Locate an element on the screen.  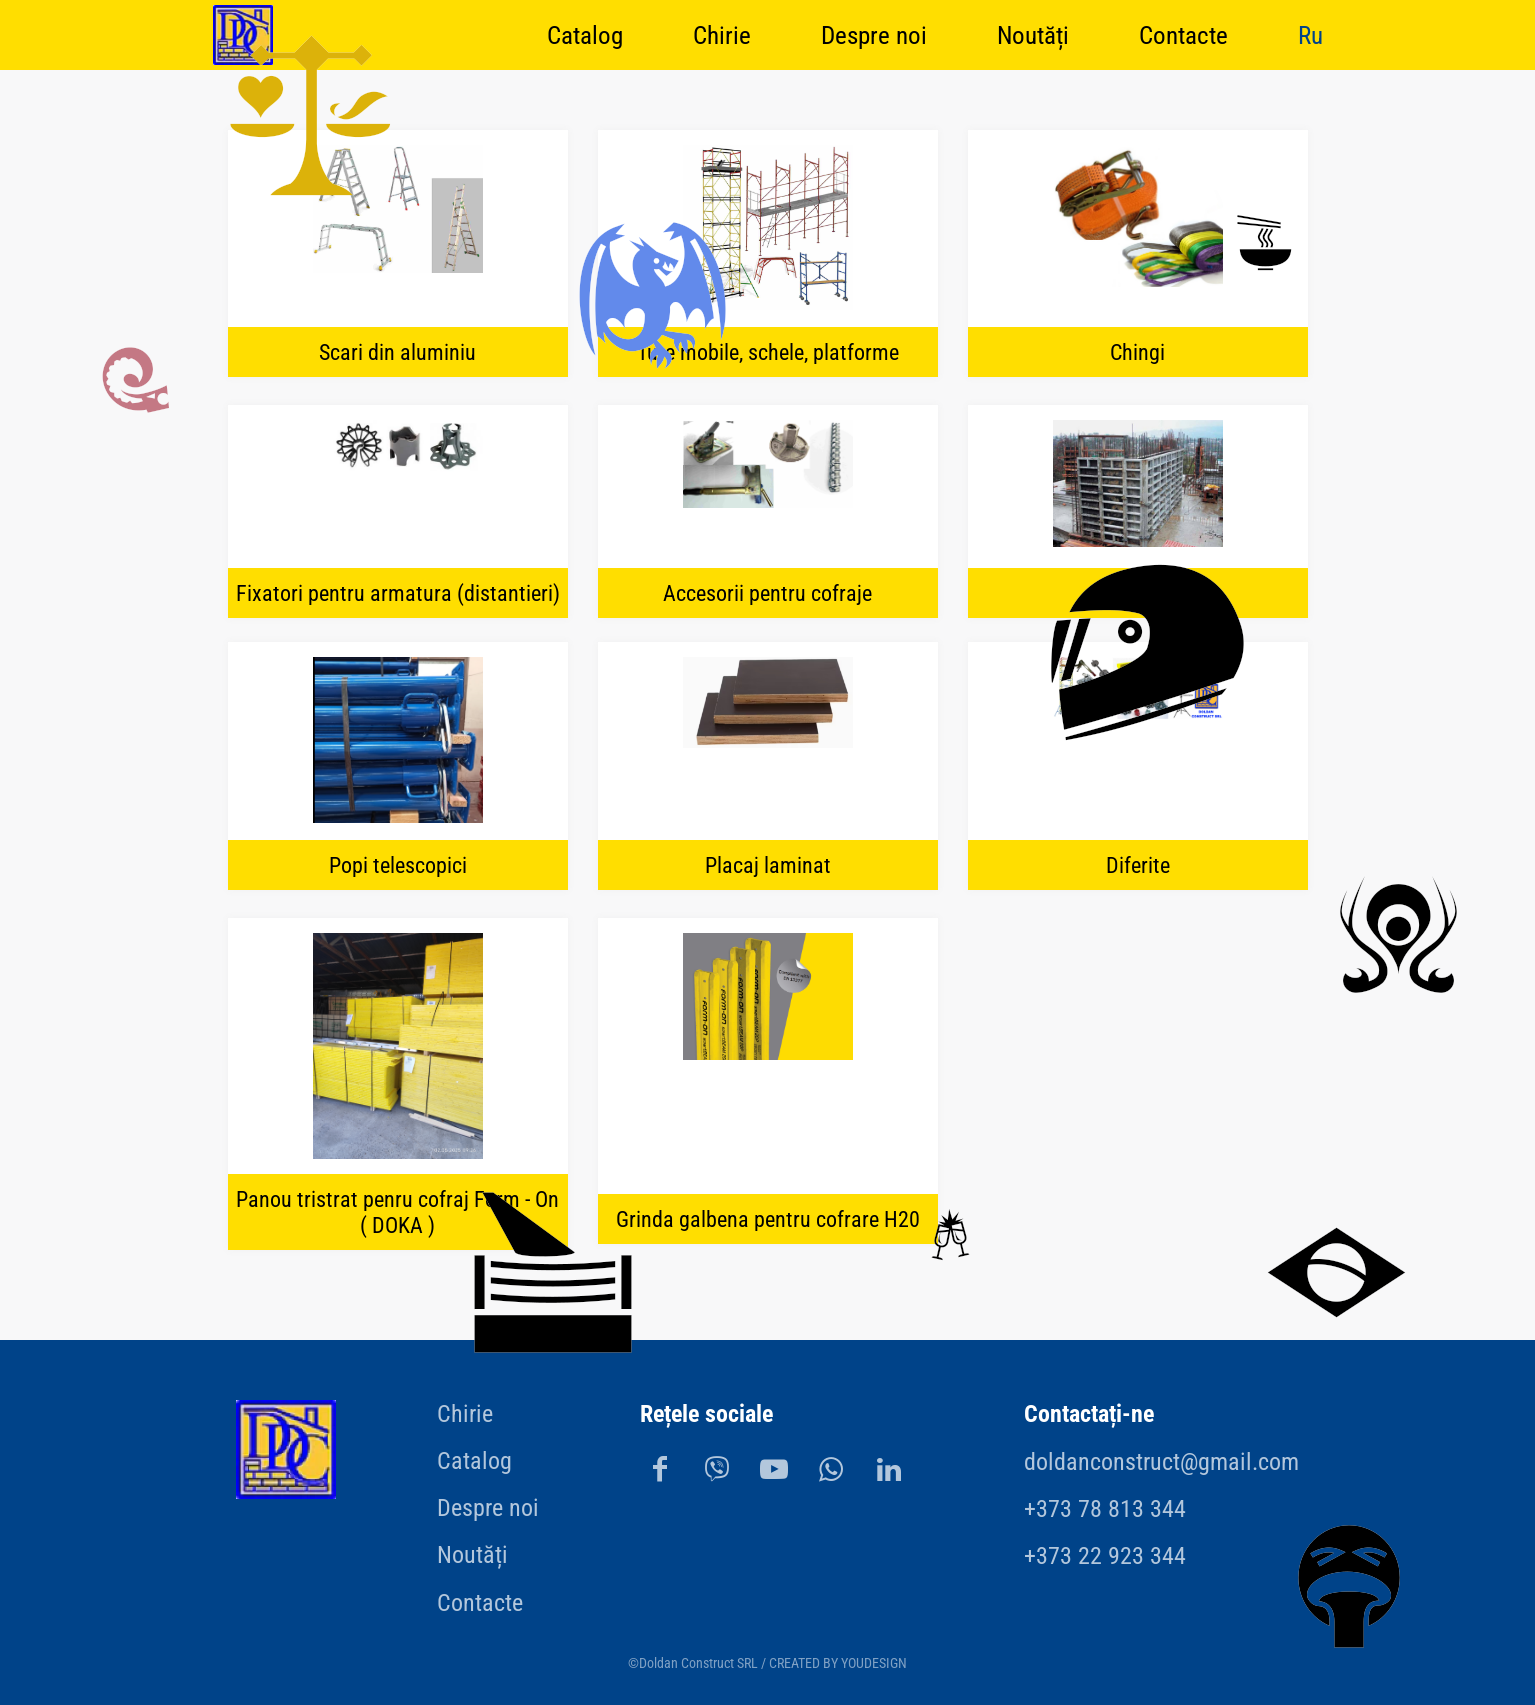
select wyvern character or creature type is located at coordinates (652, 295).